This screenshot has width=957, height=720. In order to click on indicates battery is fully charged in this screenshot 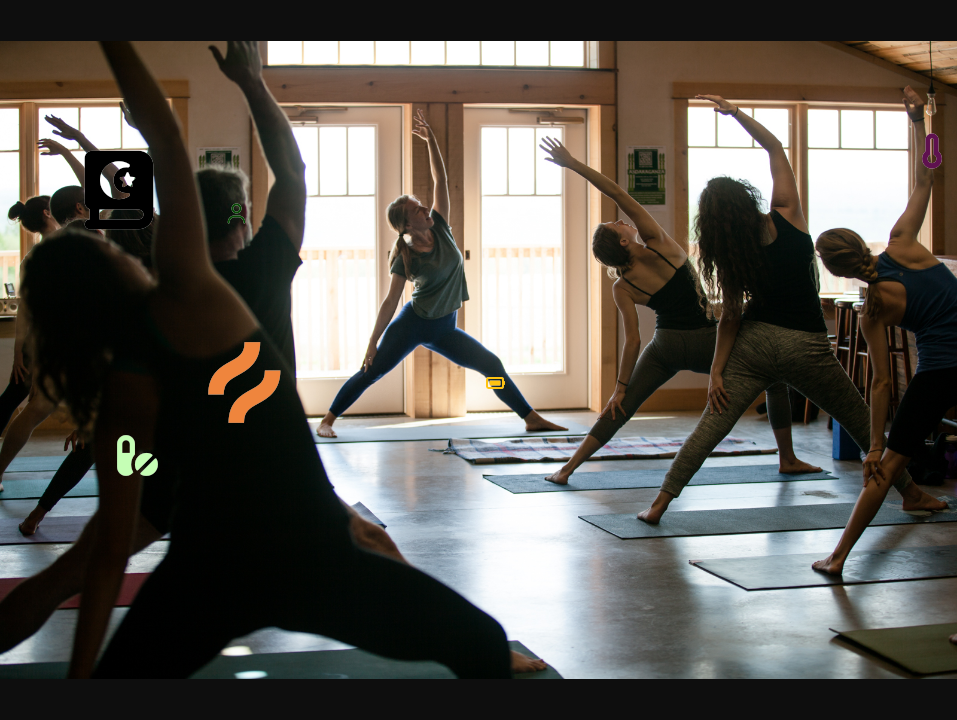, I will do `click(495, 383)`.